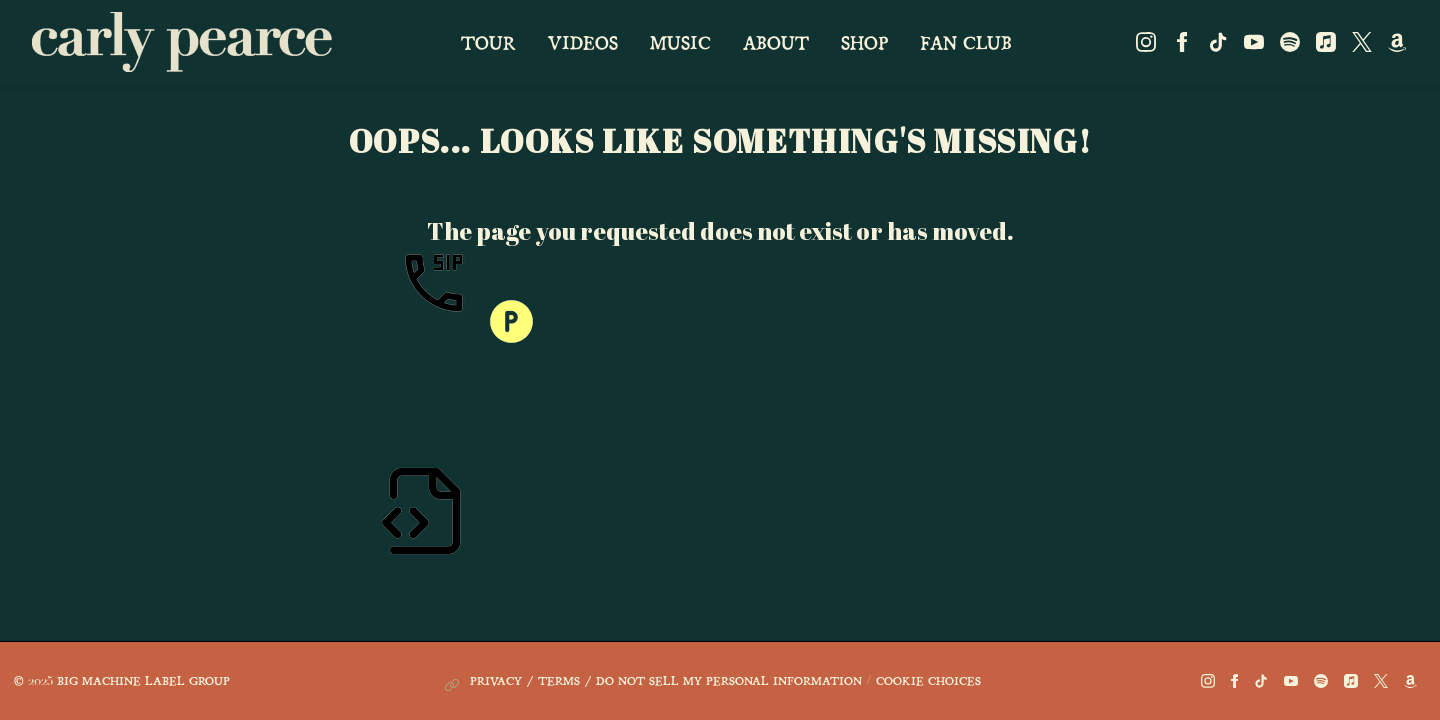  What do you see at coordinates (425, 511) in the screenshot?
I see `view source code file` at bounding box center [425, 511].